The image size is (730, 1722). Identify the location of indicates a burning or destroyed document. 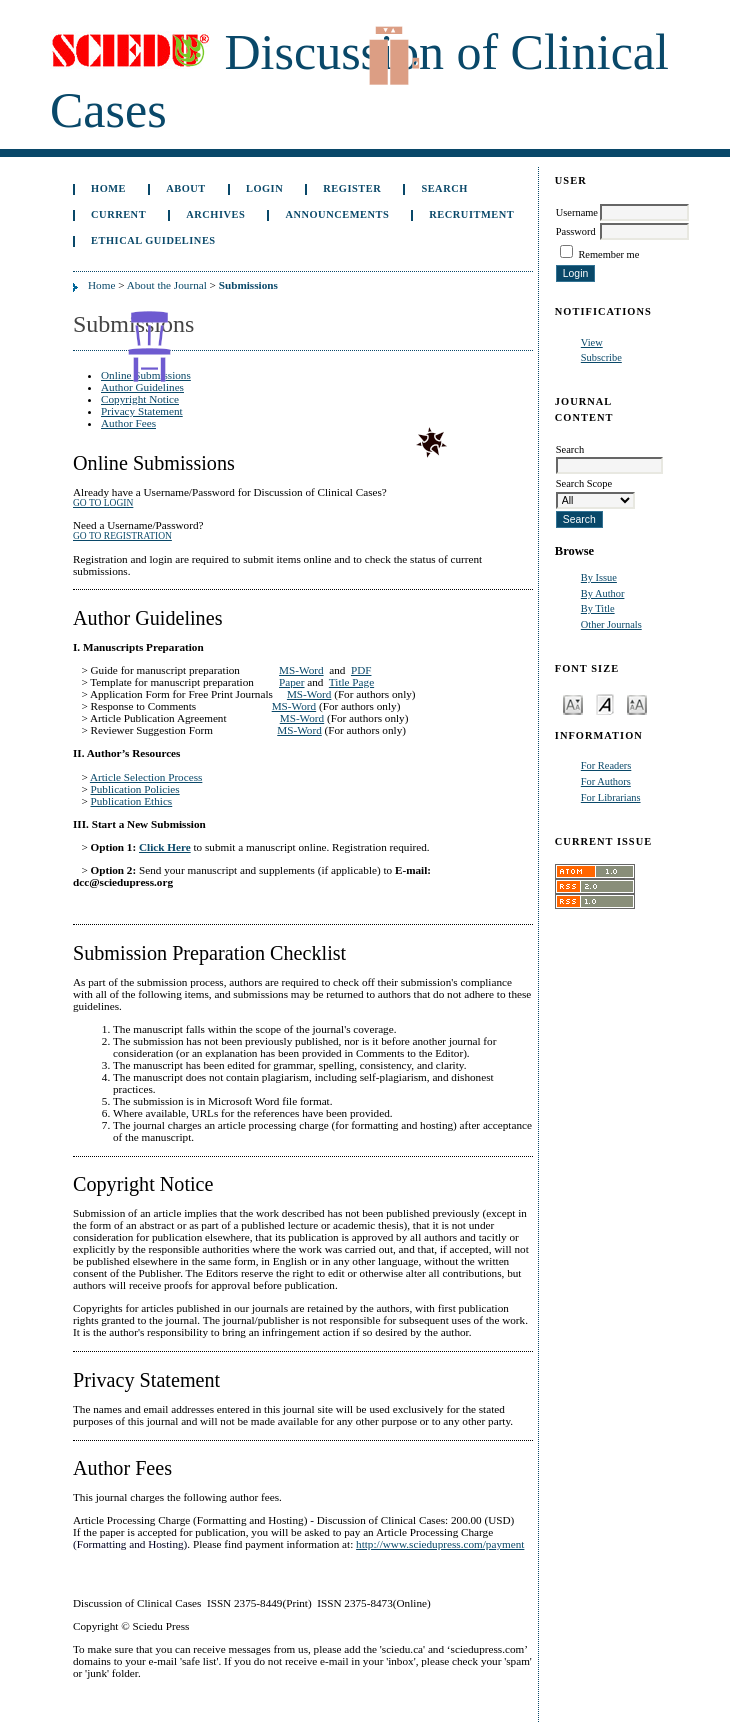
(188, 50).